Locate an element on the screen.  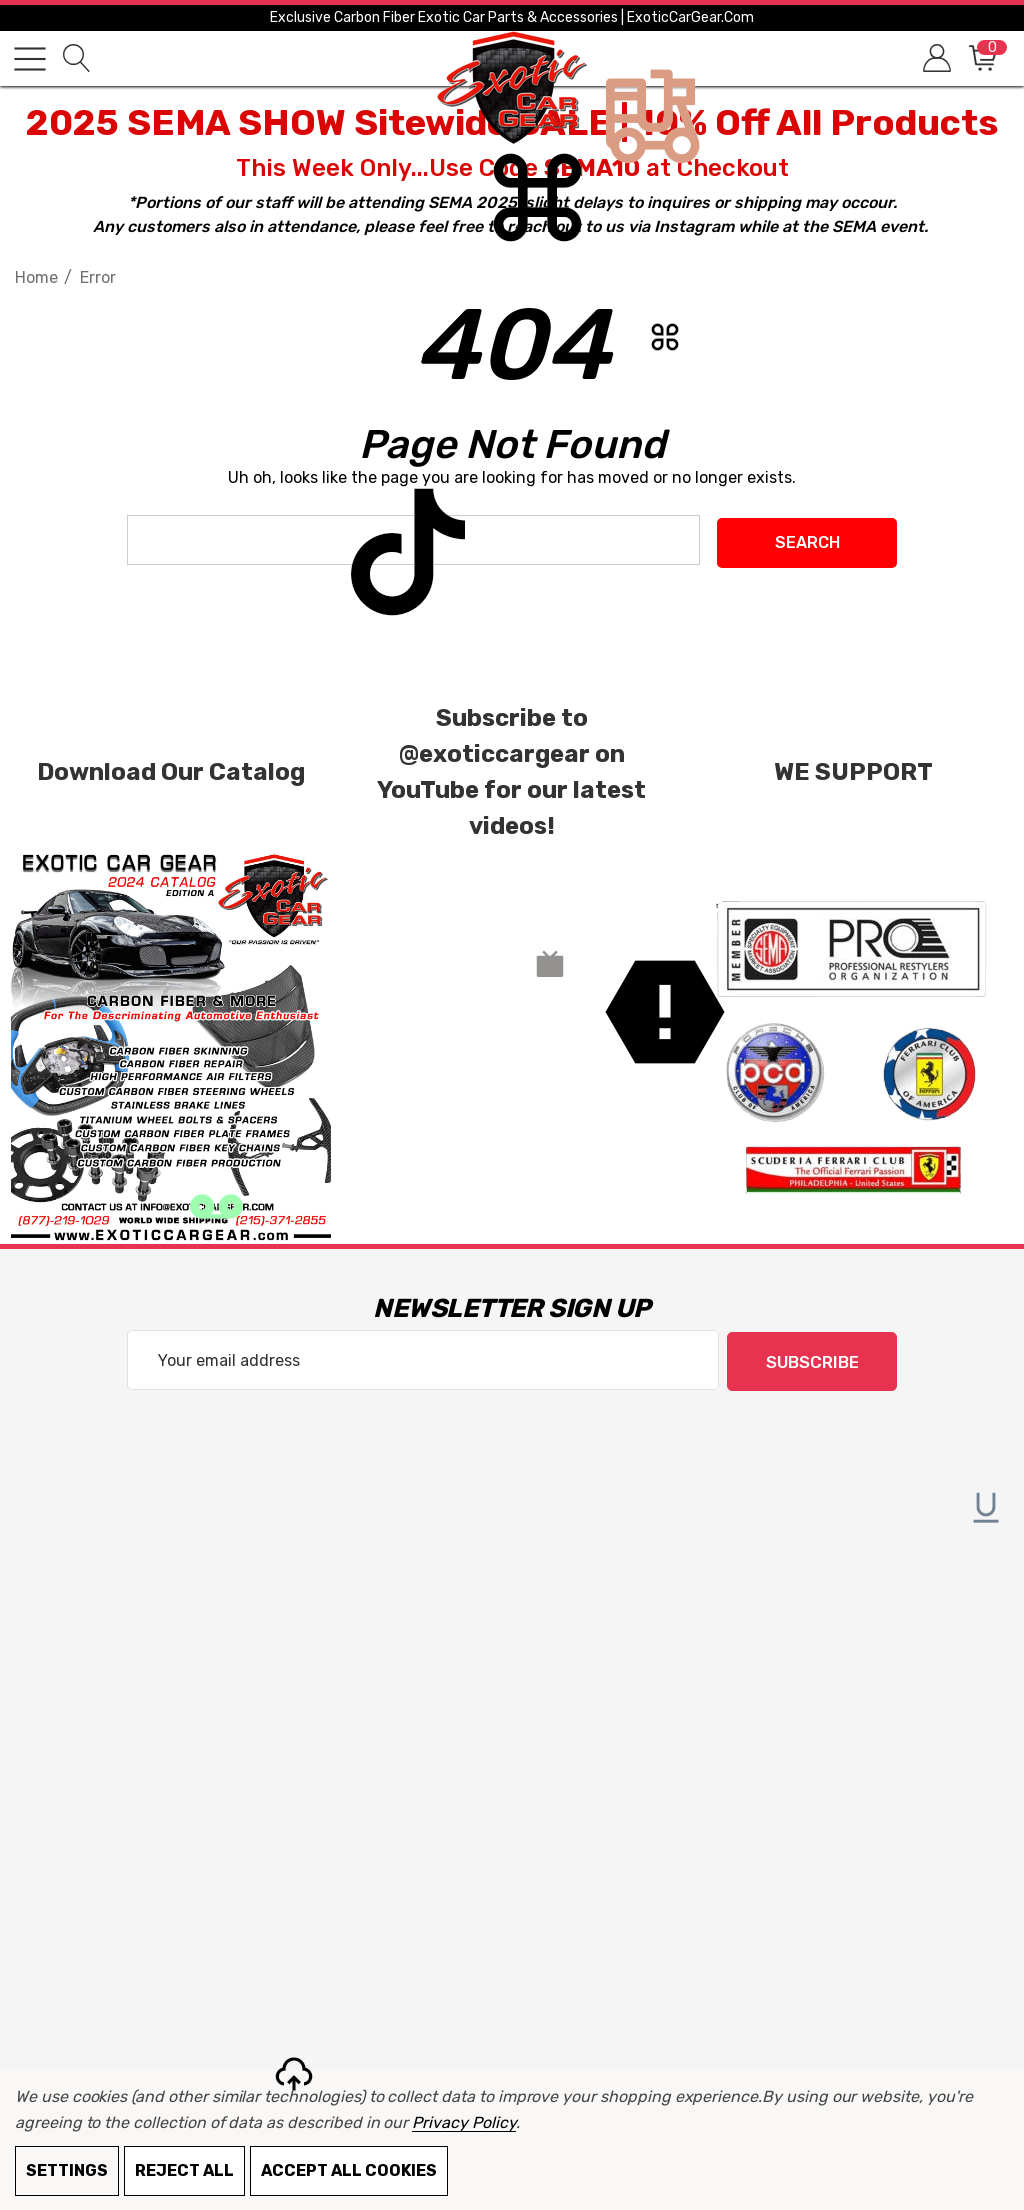
mark message as spam is located at coordinates (665, 1012).